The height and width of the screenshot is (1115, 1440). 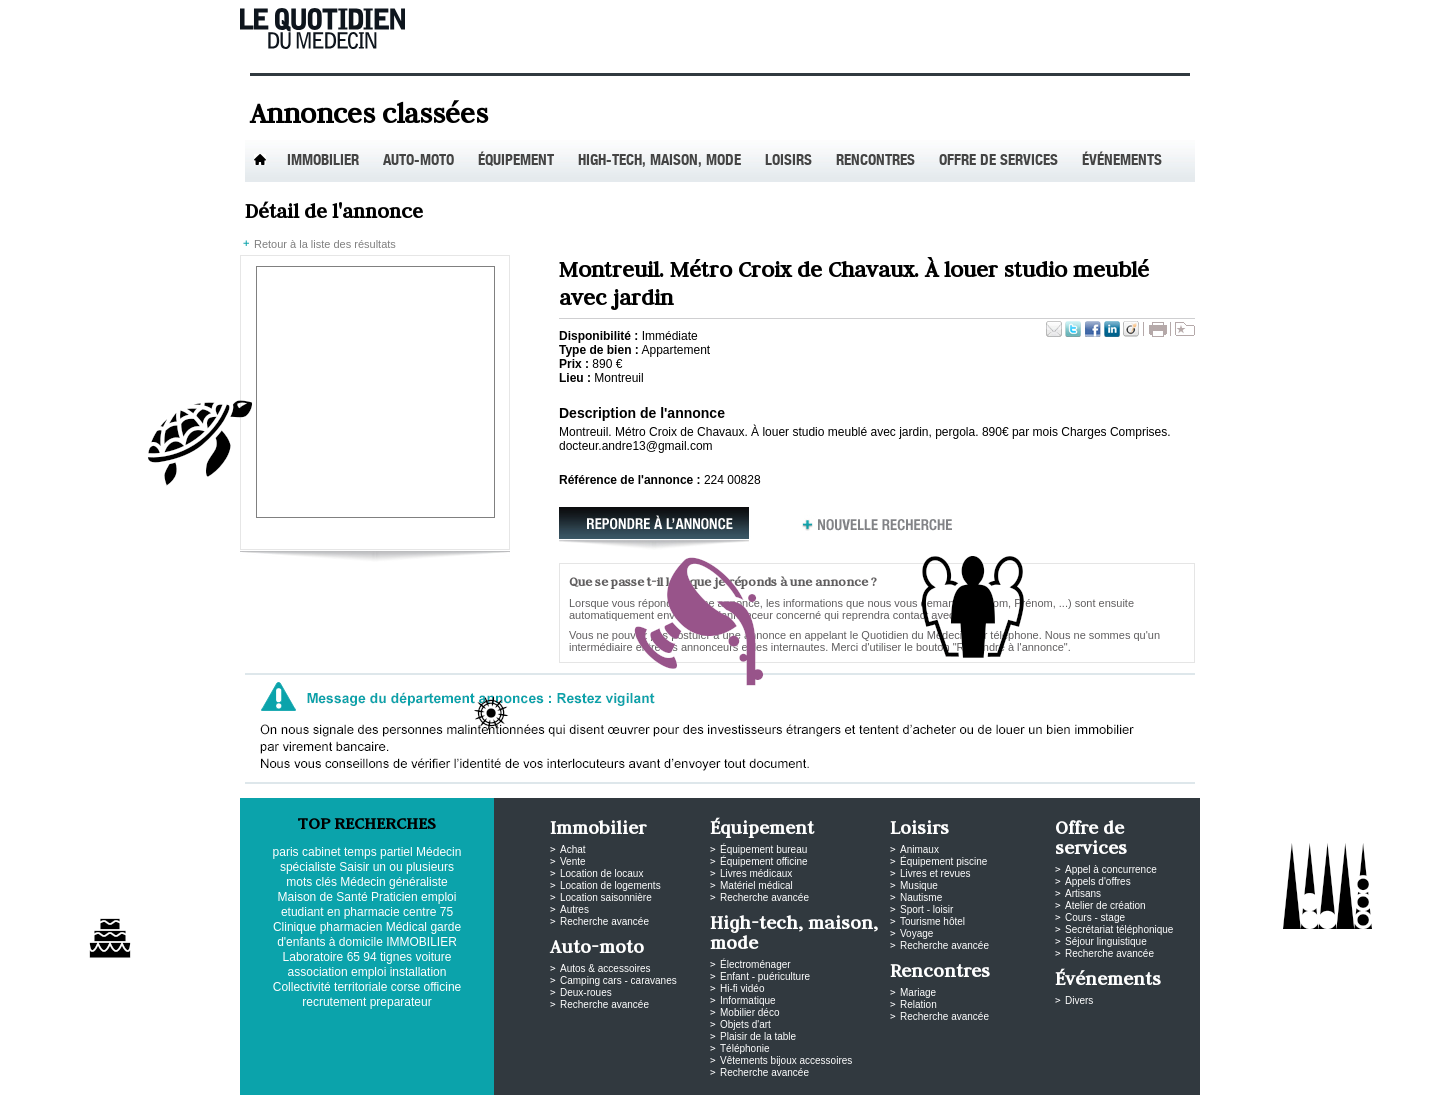 I want to click on switch to multiplayer or team mode, so click(x=973, y=607).